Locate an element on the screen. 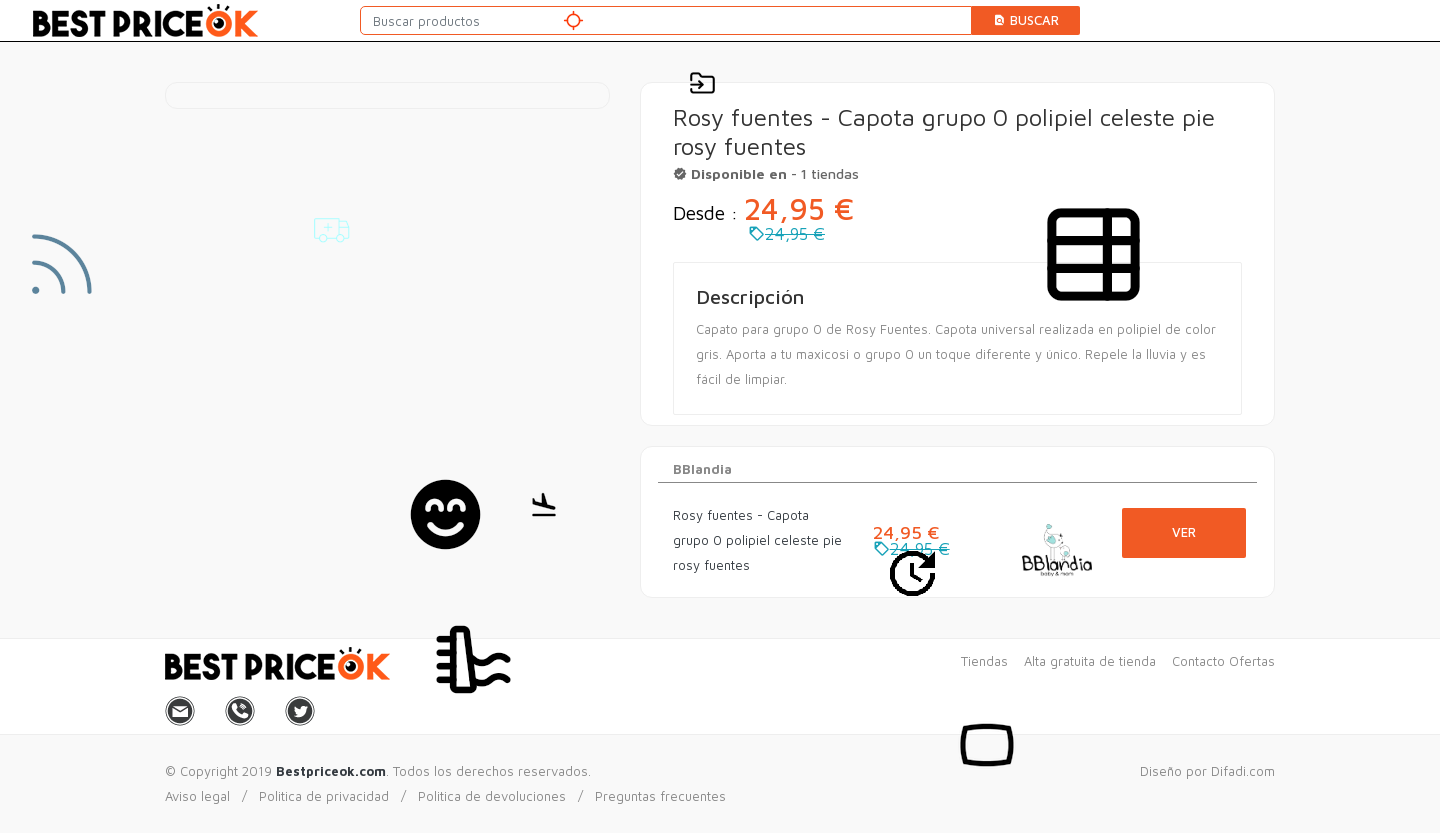 The image size is (1440, 833). water dam or reservoir infrastructure is located at coordinates (473, 659).